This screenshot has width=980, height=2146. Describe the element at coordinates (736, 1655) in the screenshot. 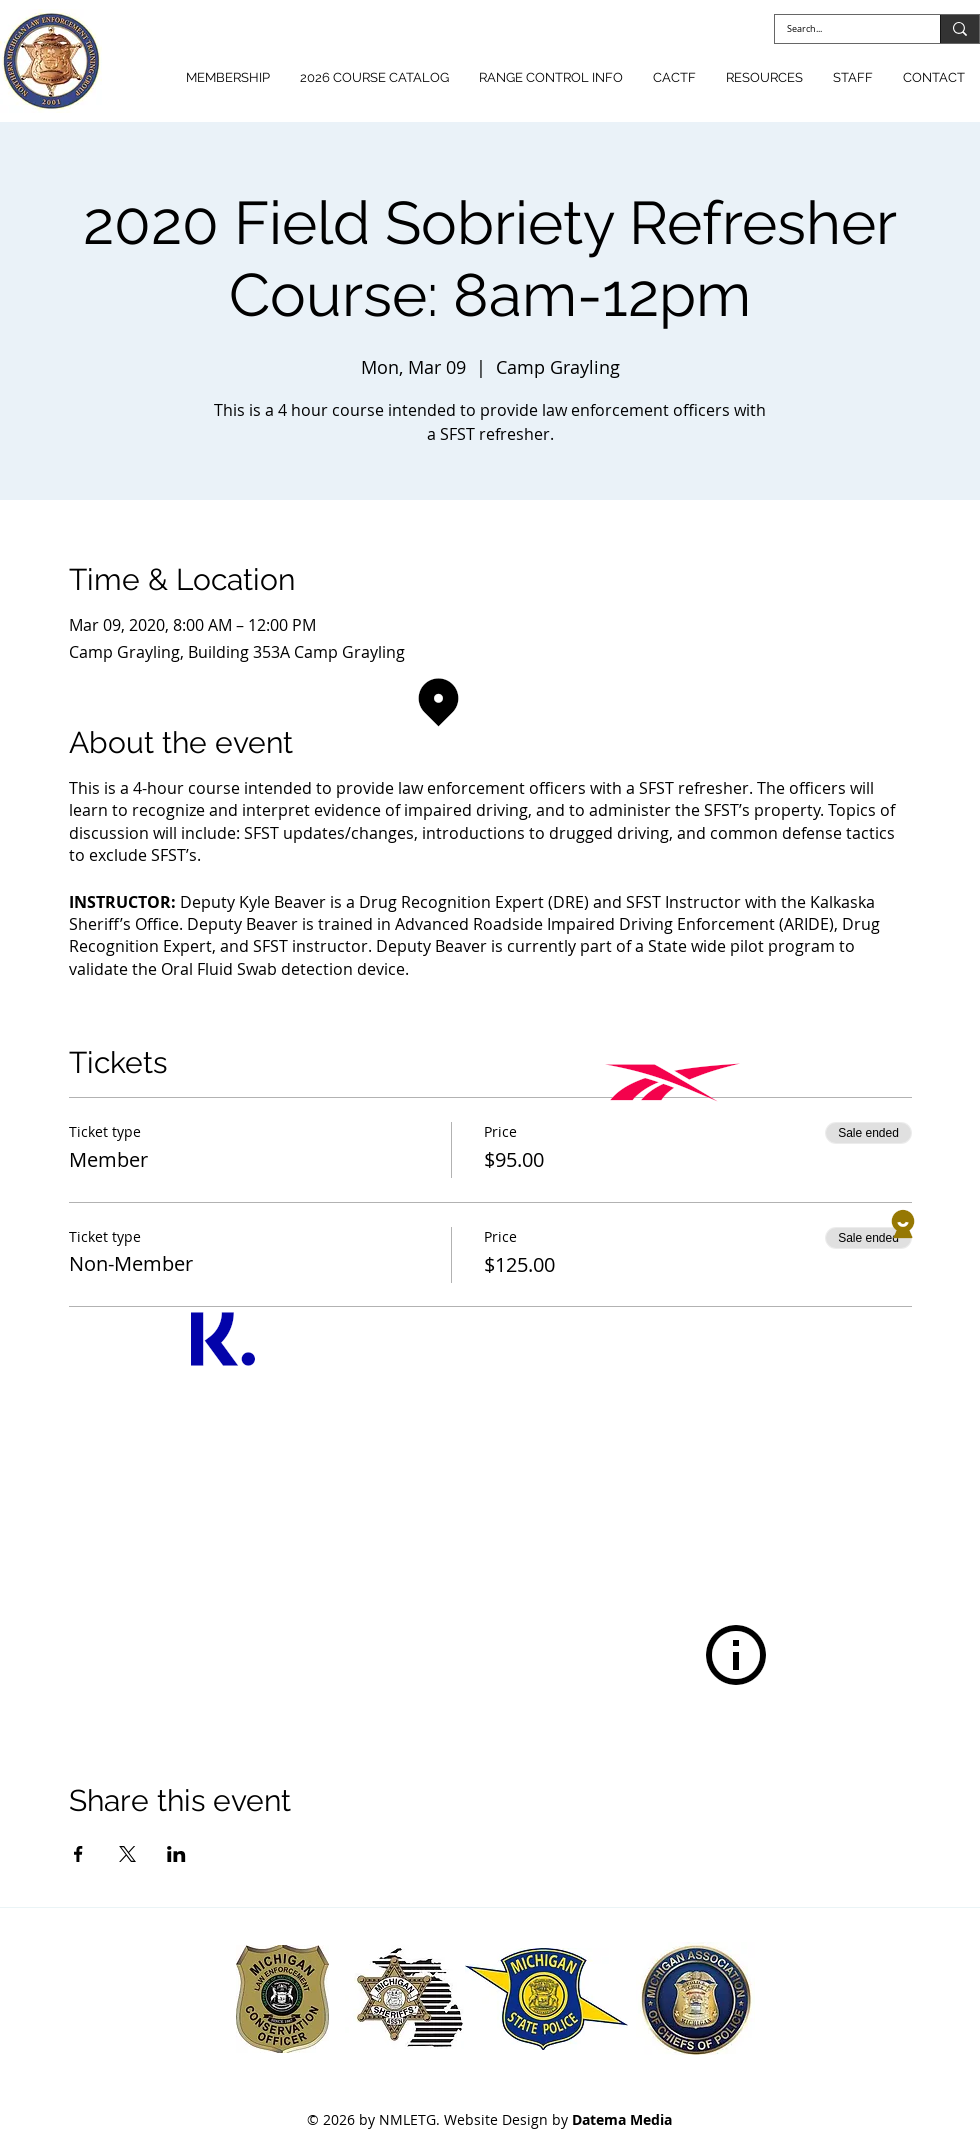

I see `view more information or details` at that location.